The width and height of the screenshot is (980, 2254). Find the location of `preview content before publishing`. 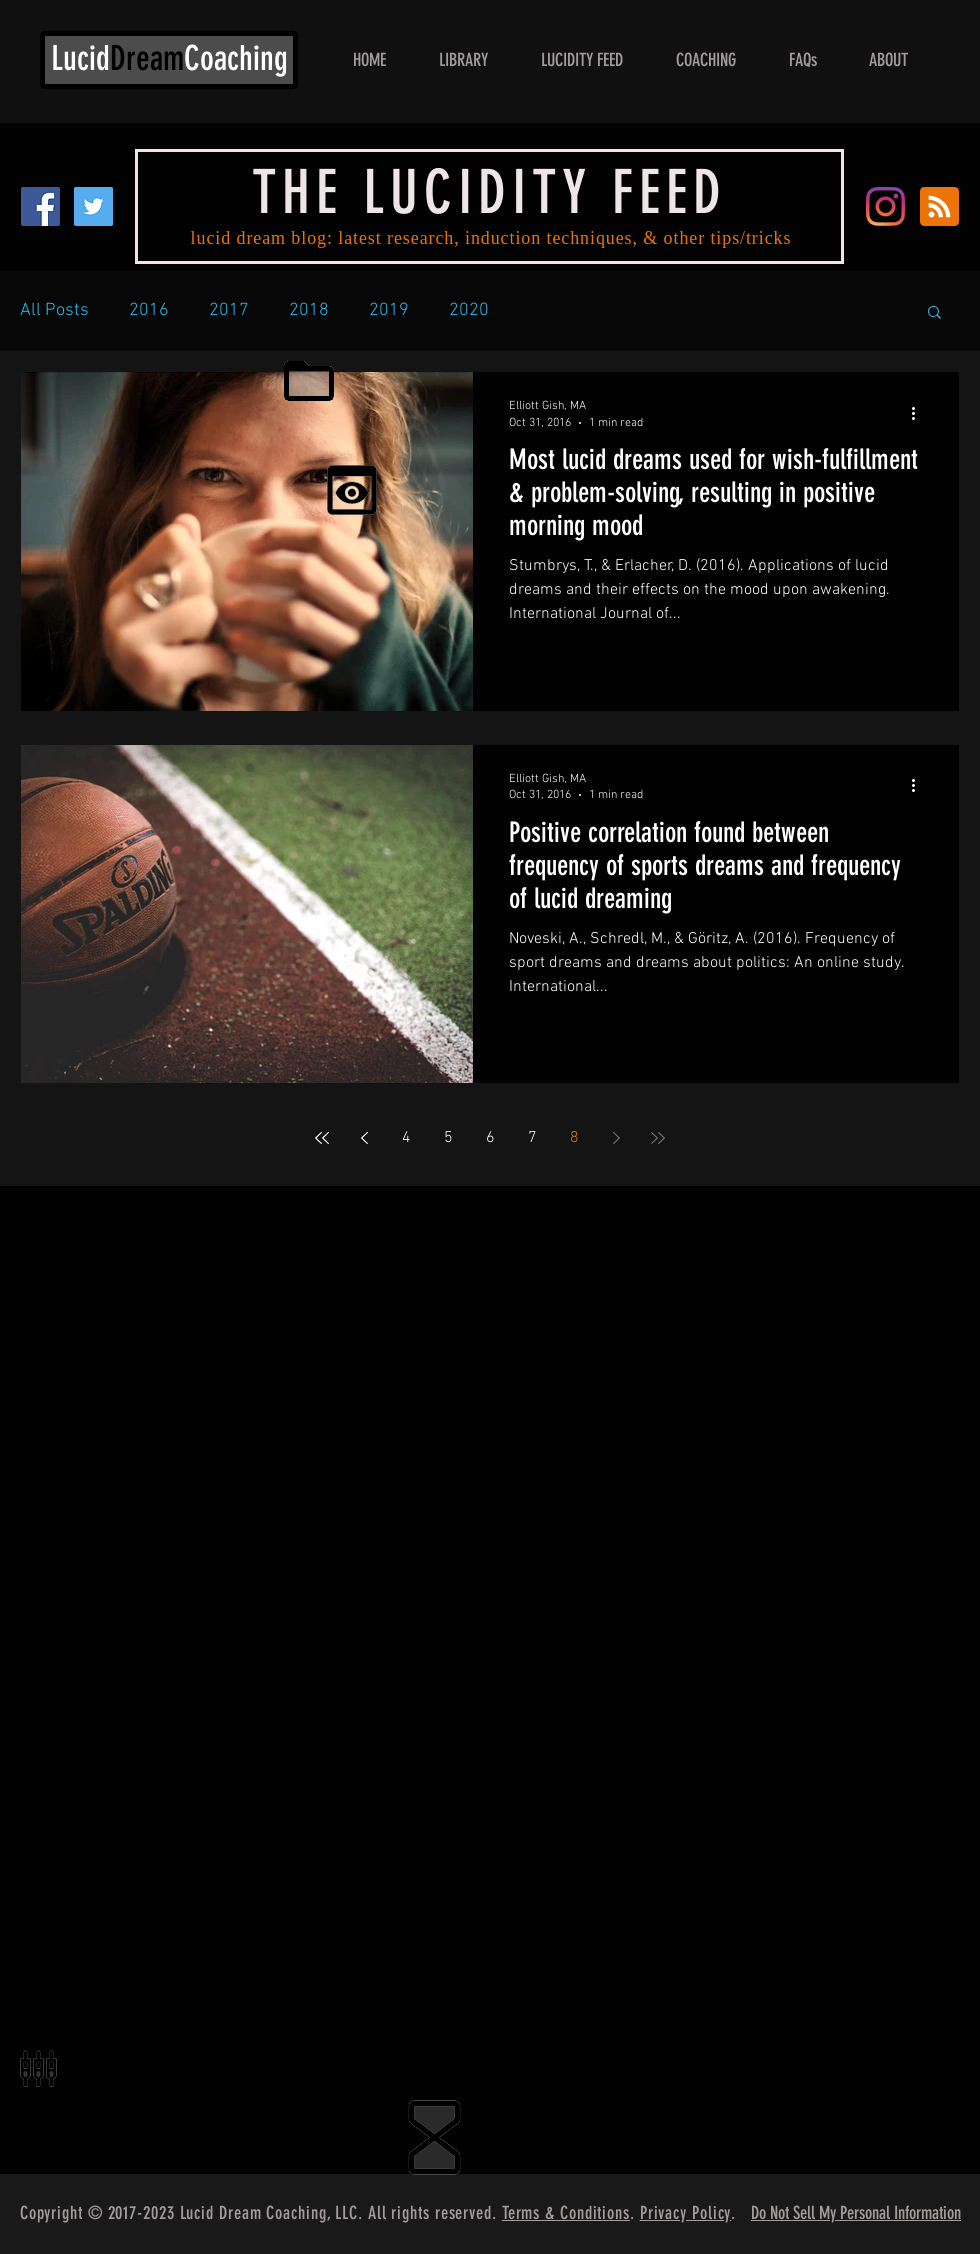

preview content before publishing is located at coordinates (352, 490).